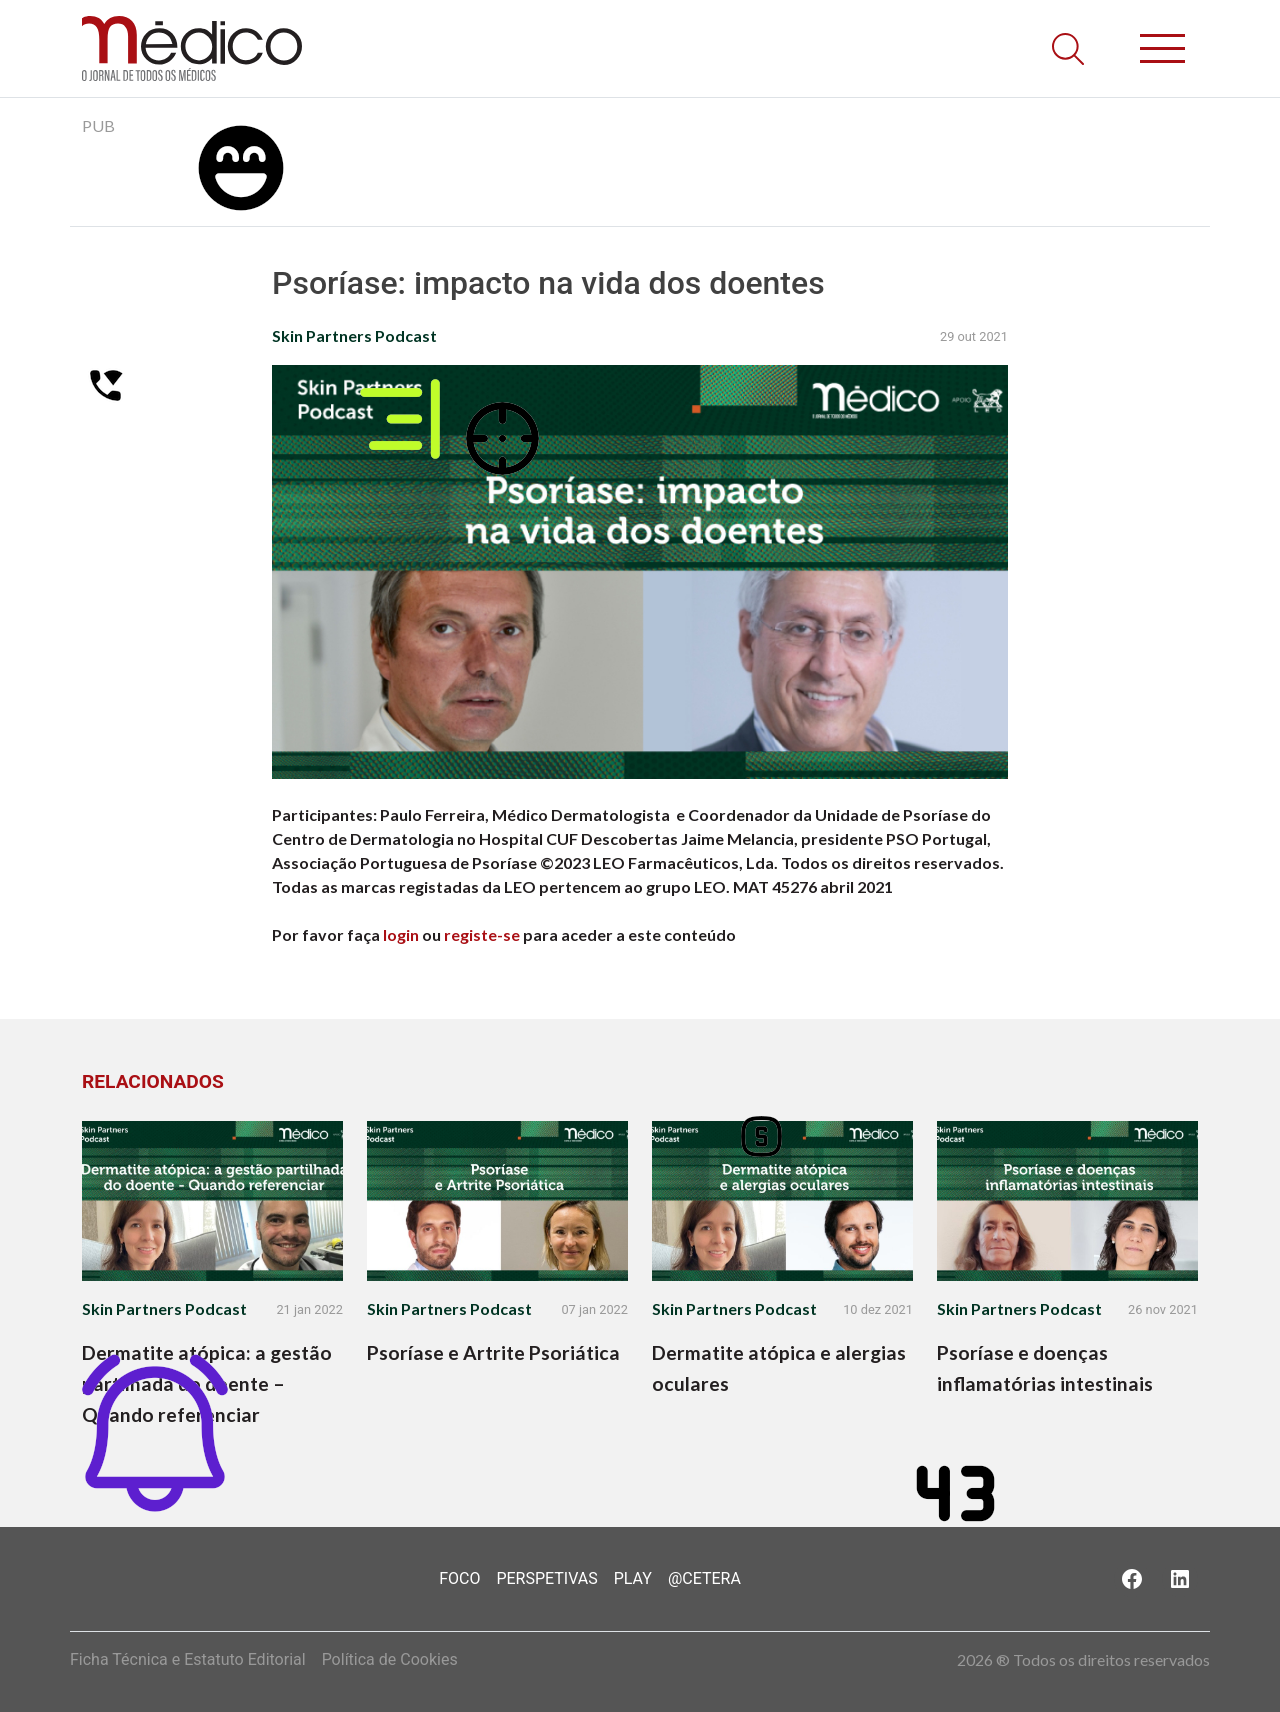 Image resolution: width=1280 pixels, height=1712 pixels. What do you see at coordinates (400, 419) in the screenshot?
I see `align text to the right` at bounding box center [400, 419].